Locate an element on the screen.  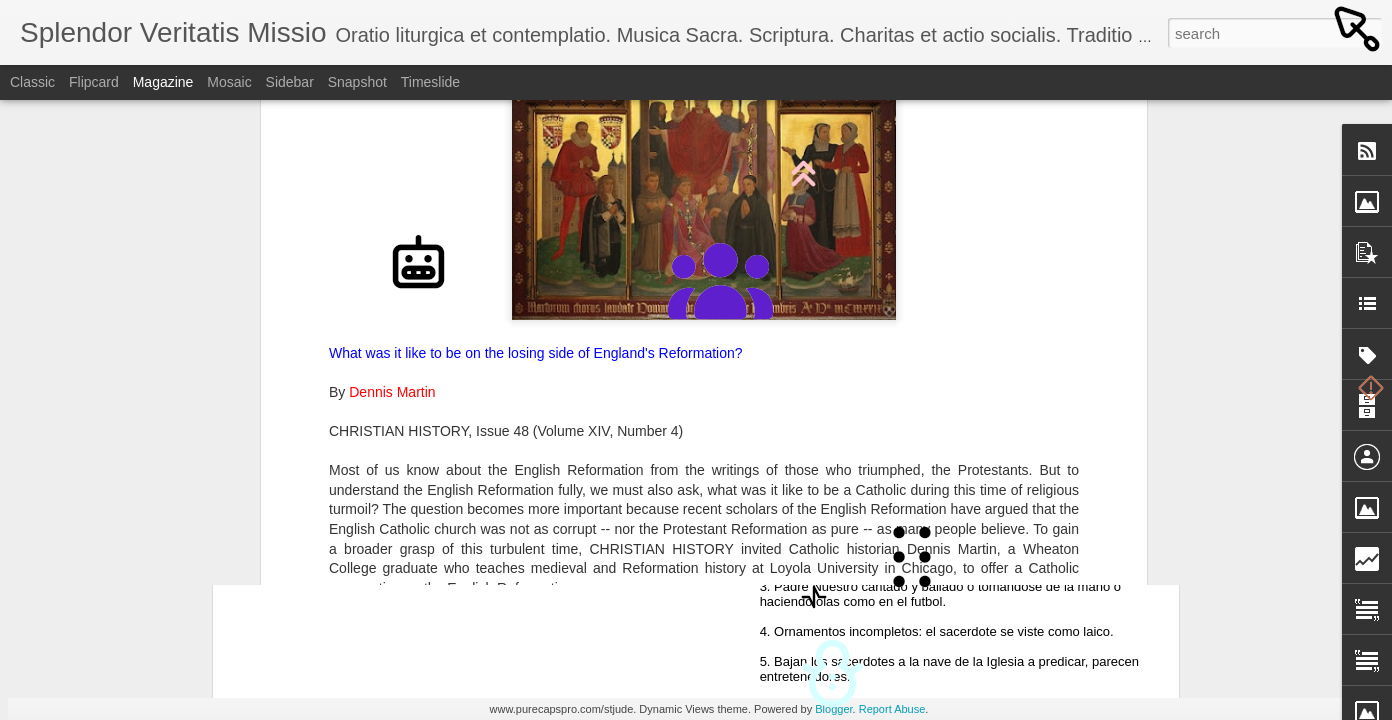
view all users or team members is located at coordinates (720, 282).